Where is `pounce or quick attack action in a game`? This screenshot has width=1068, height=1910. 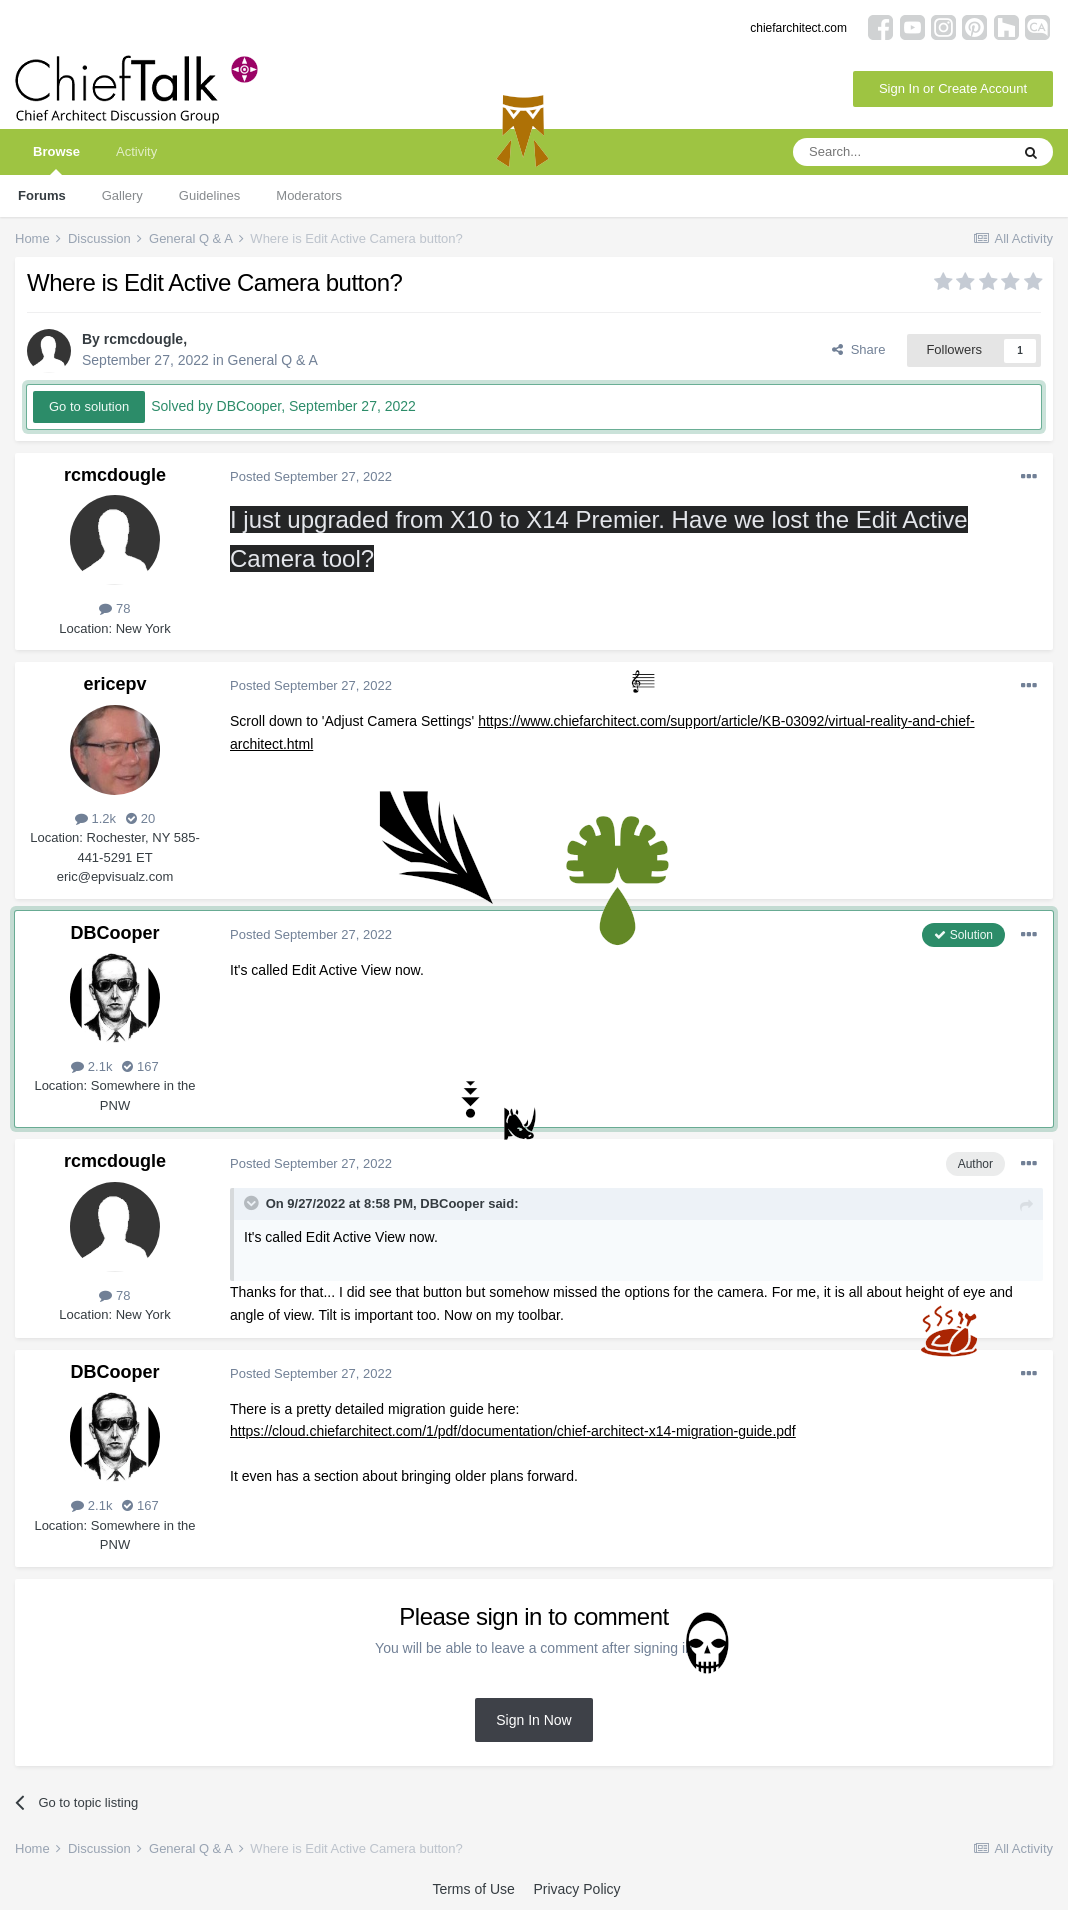 pounce or quick attack action in a game is located at coordinates (470, 1099).